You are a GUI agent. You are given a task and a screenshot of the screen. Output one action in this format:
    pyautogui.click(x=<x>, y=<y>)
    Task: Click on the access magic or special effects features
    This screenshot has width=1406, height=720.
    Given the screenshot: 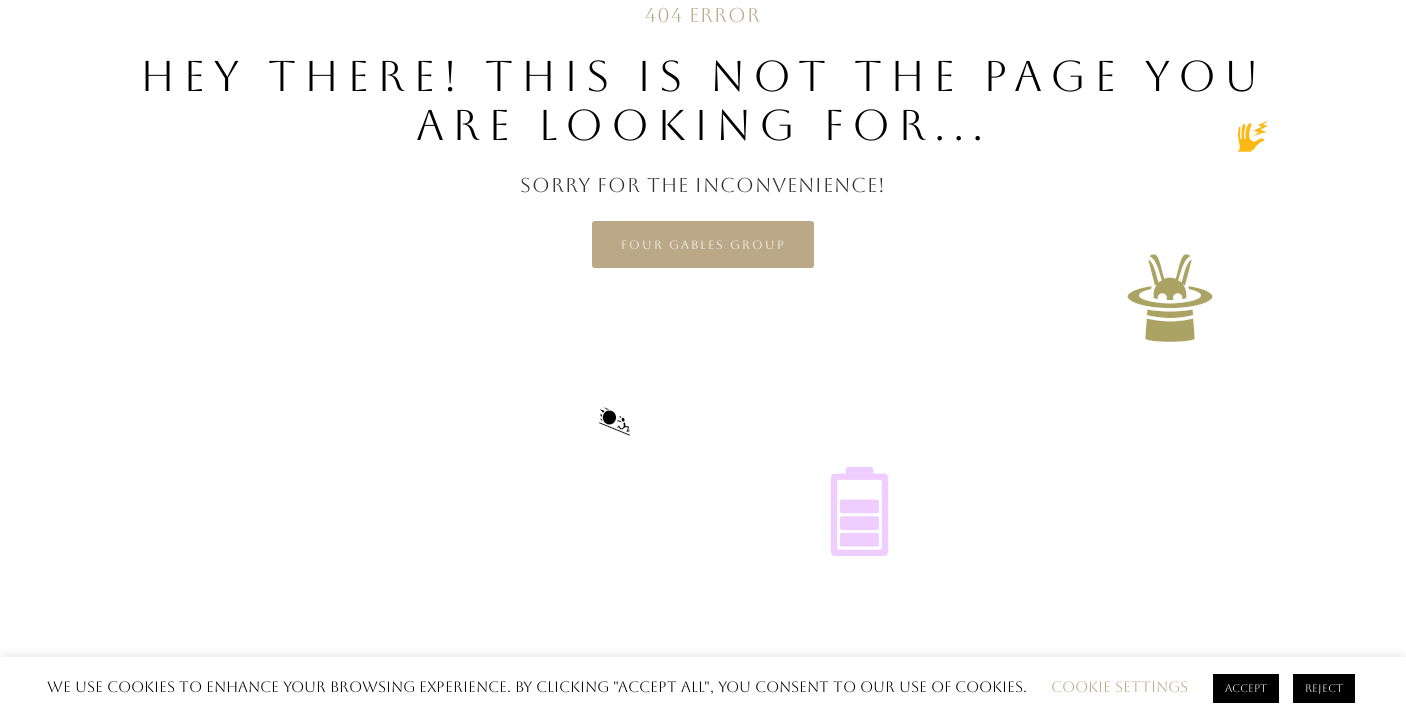 What is the action you would take?
    pyautogui.click(x=1170, y=298)
    